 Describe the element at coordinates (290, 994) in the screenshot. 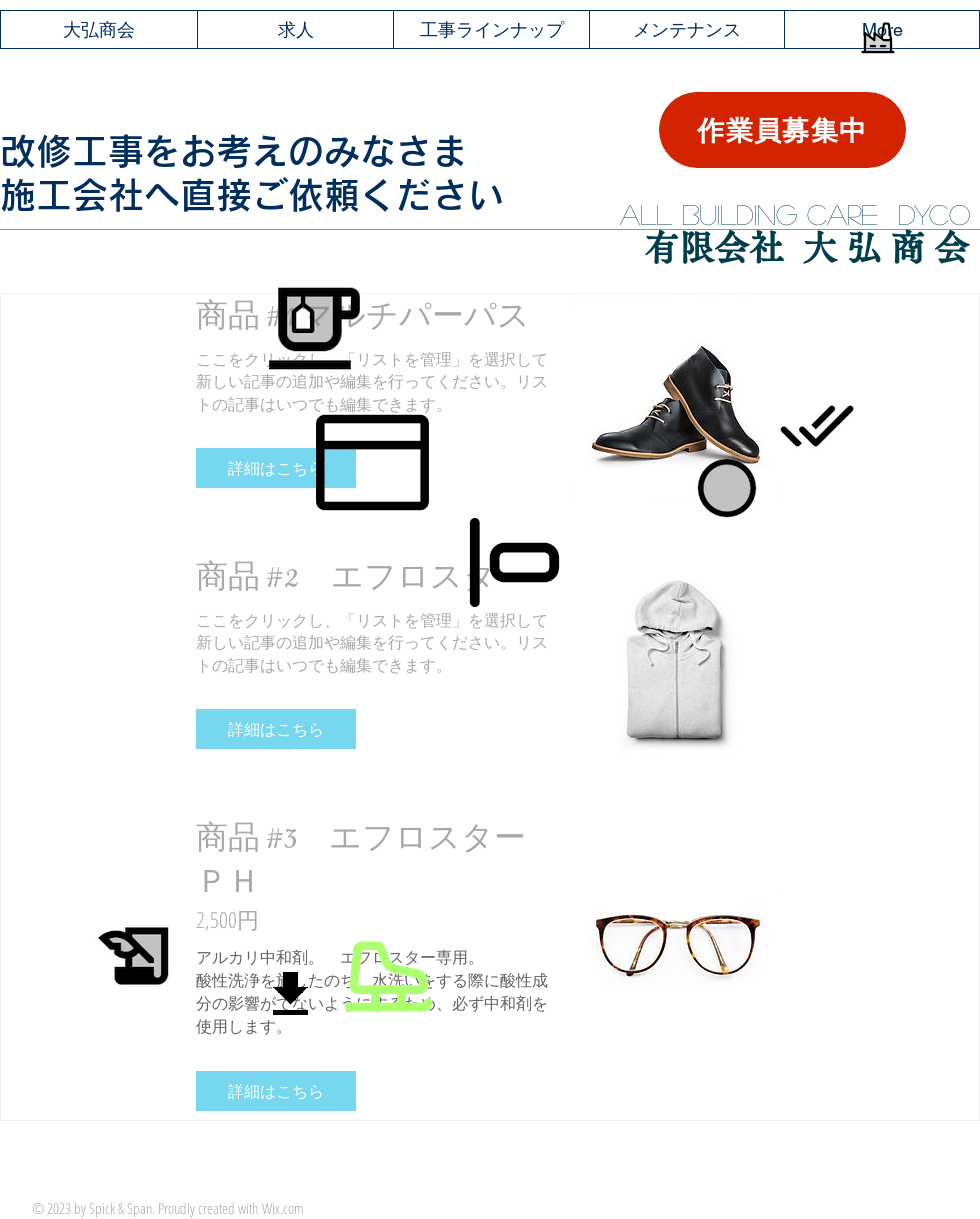

I see `download a file or app` at that location.